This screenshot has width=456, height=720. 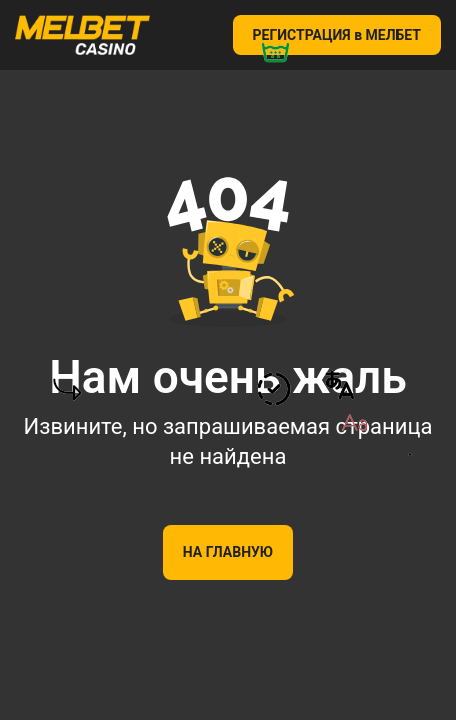 What do you see at coordinates (275, 52) in the screenshot?
I see `wash at high temperature setting (5 dots)` at bounding box center [275, 52].